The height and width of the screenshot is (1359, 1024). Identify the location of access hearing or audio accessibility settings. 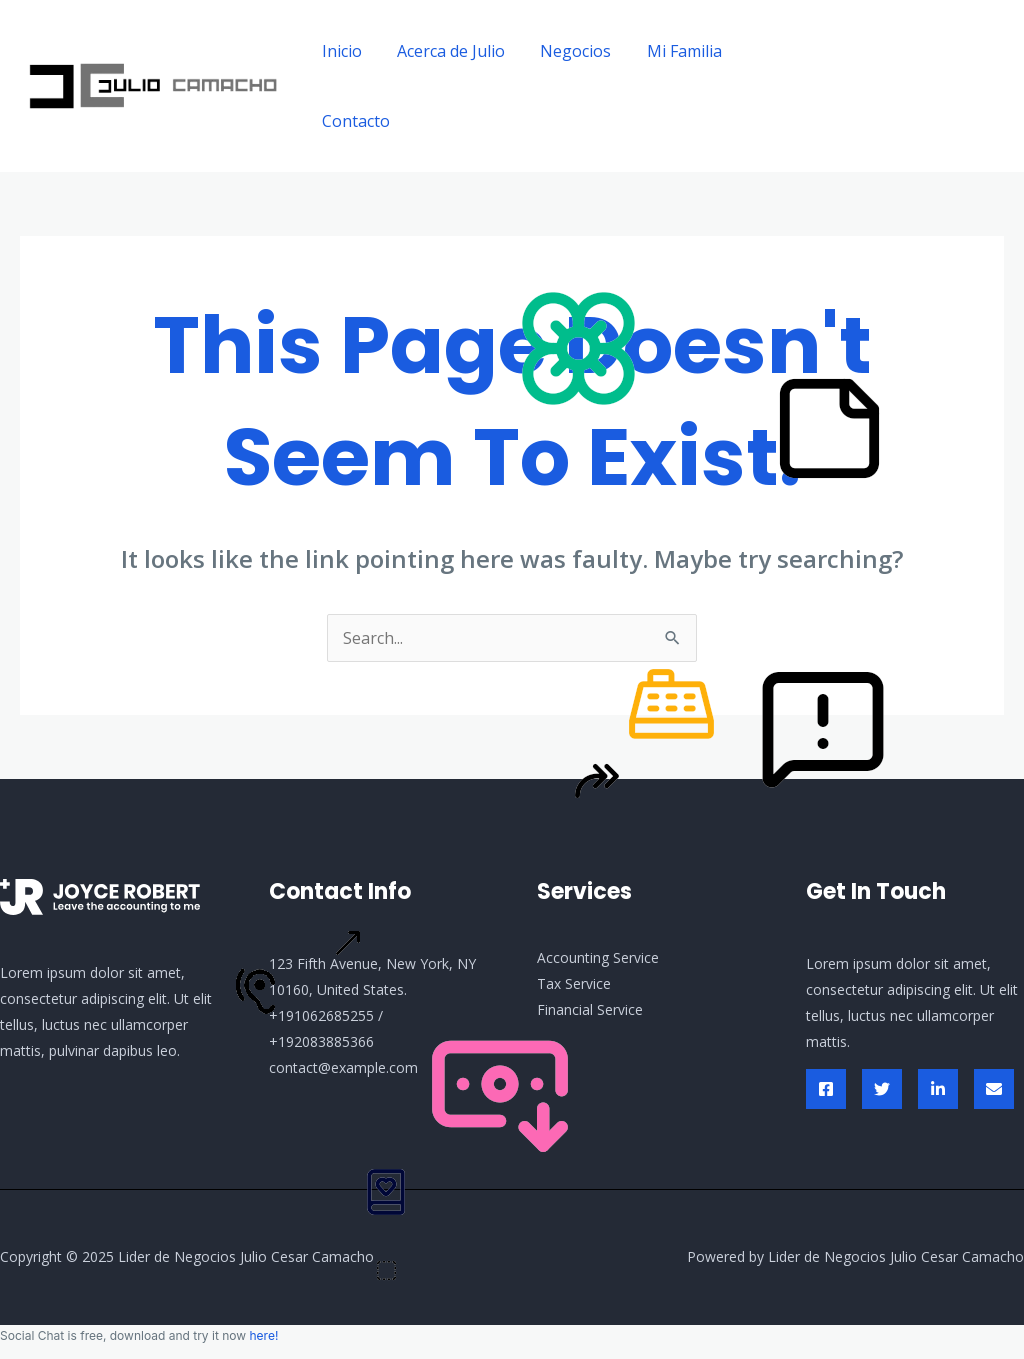
(255, 991).